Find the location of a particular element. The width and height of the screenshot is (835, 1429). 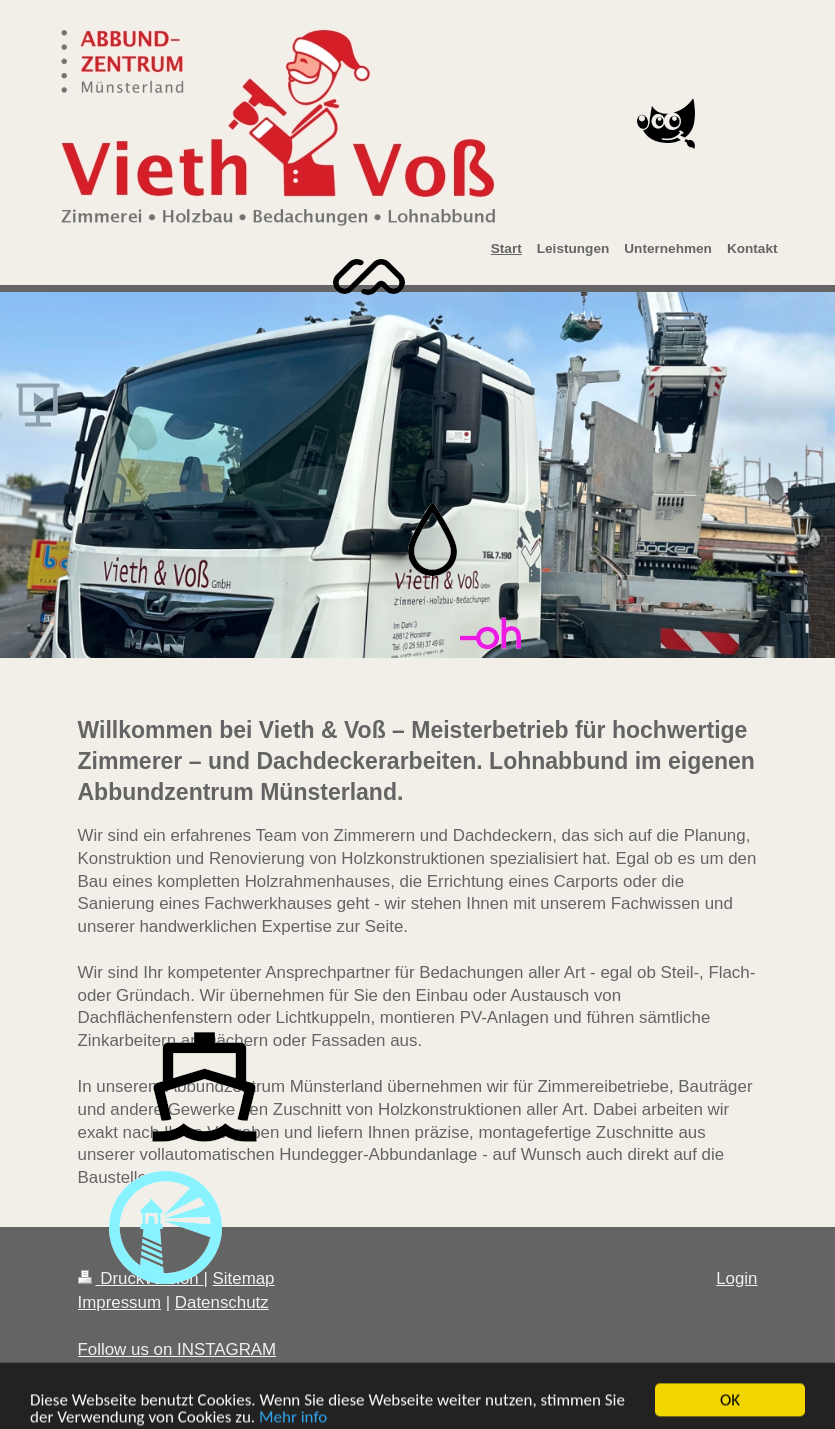

start a presentation slideshow is located at coordinates (38, 405).